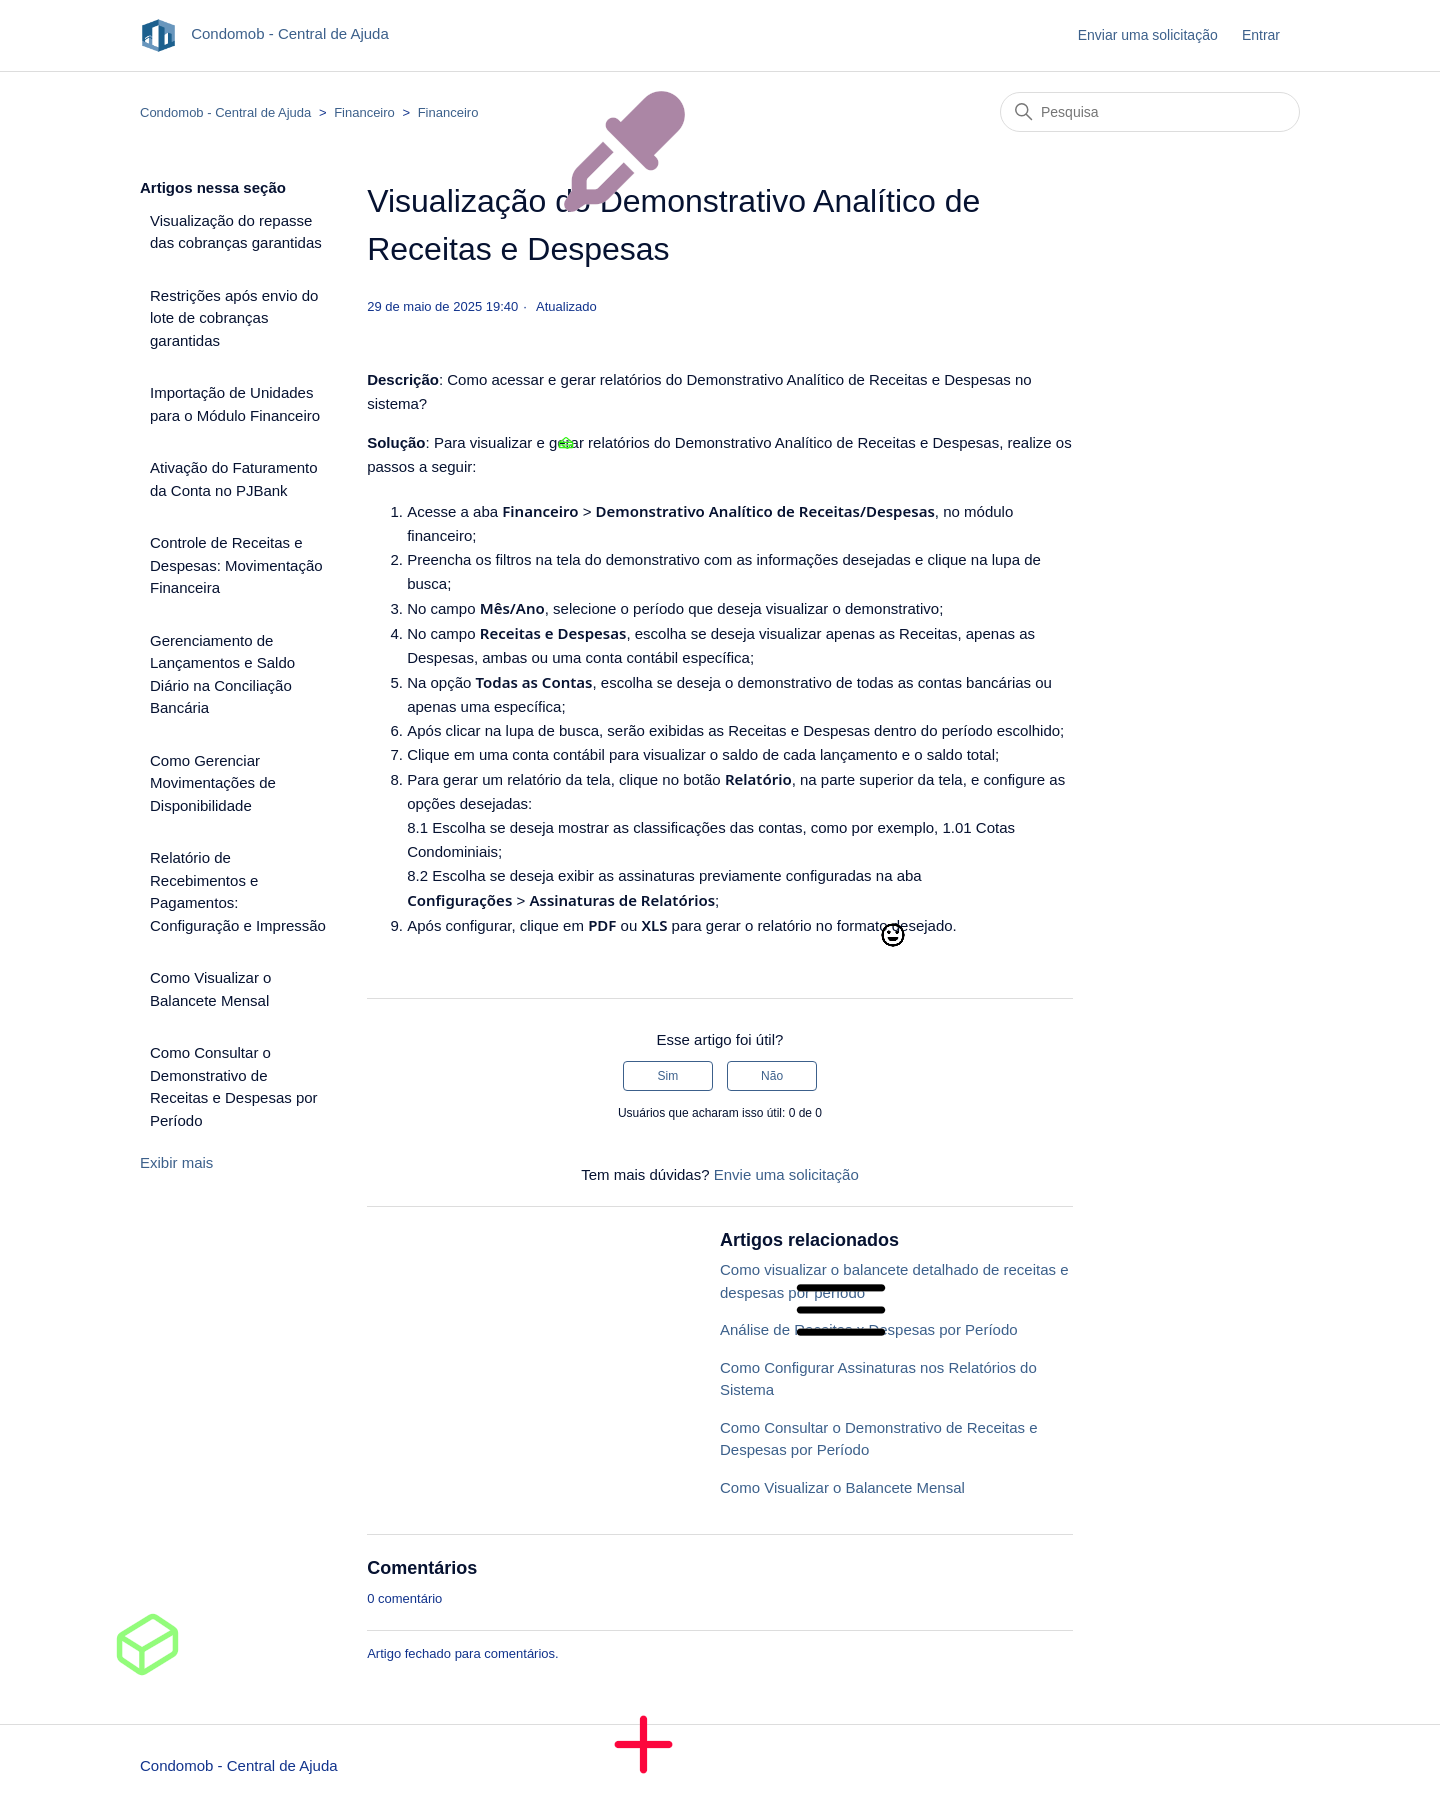 The height and width of the screenshot is (1808, 1440). I want to click on open navigation menu, so click(841, 1310).